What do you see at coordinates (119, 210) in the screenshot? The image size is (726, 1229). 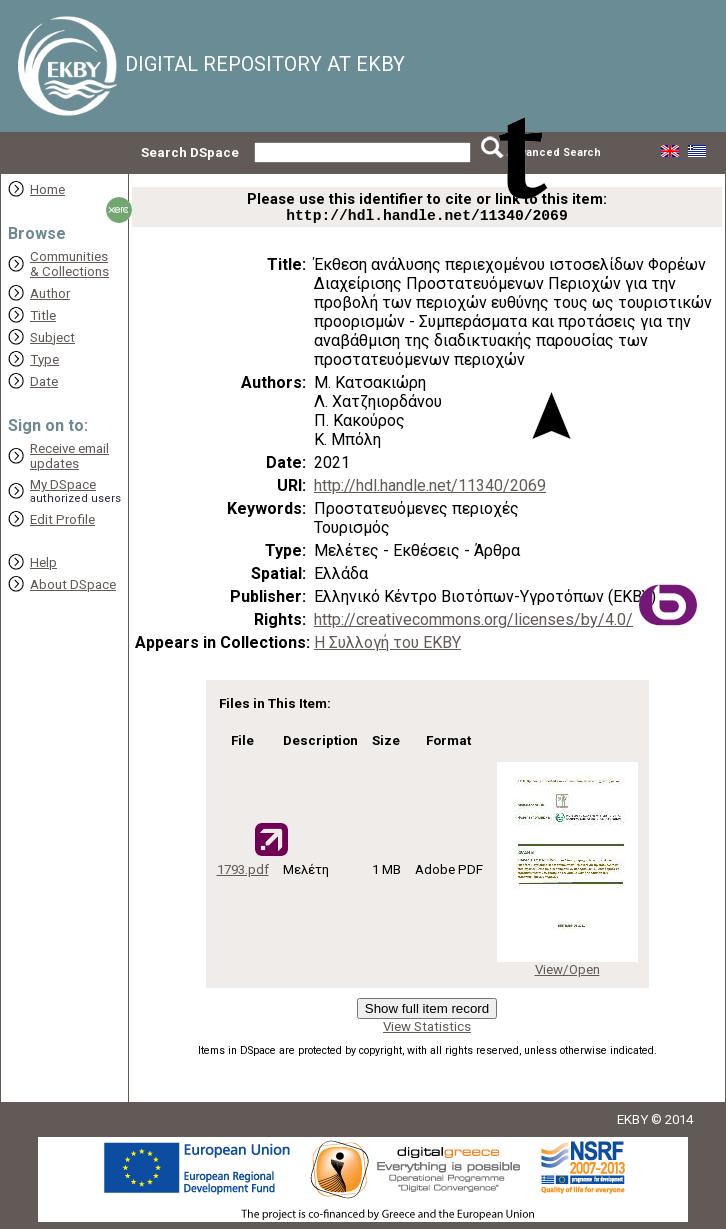 I see `open xero accounting software` at bounding box center [119, 210].